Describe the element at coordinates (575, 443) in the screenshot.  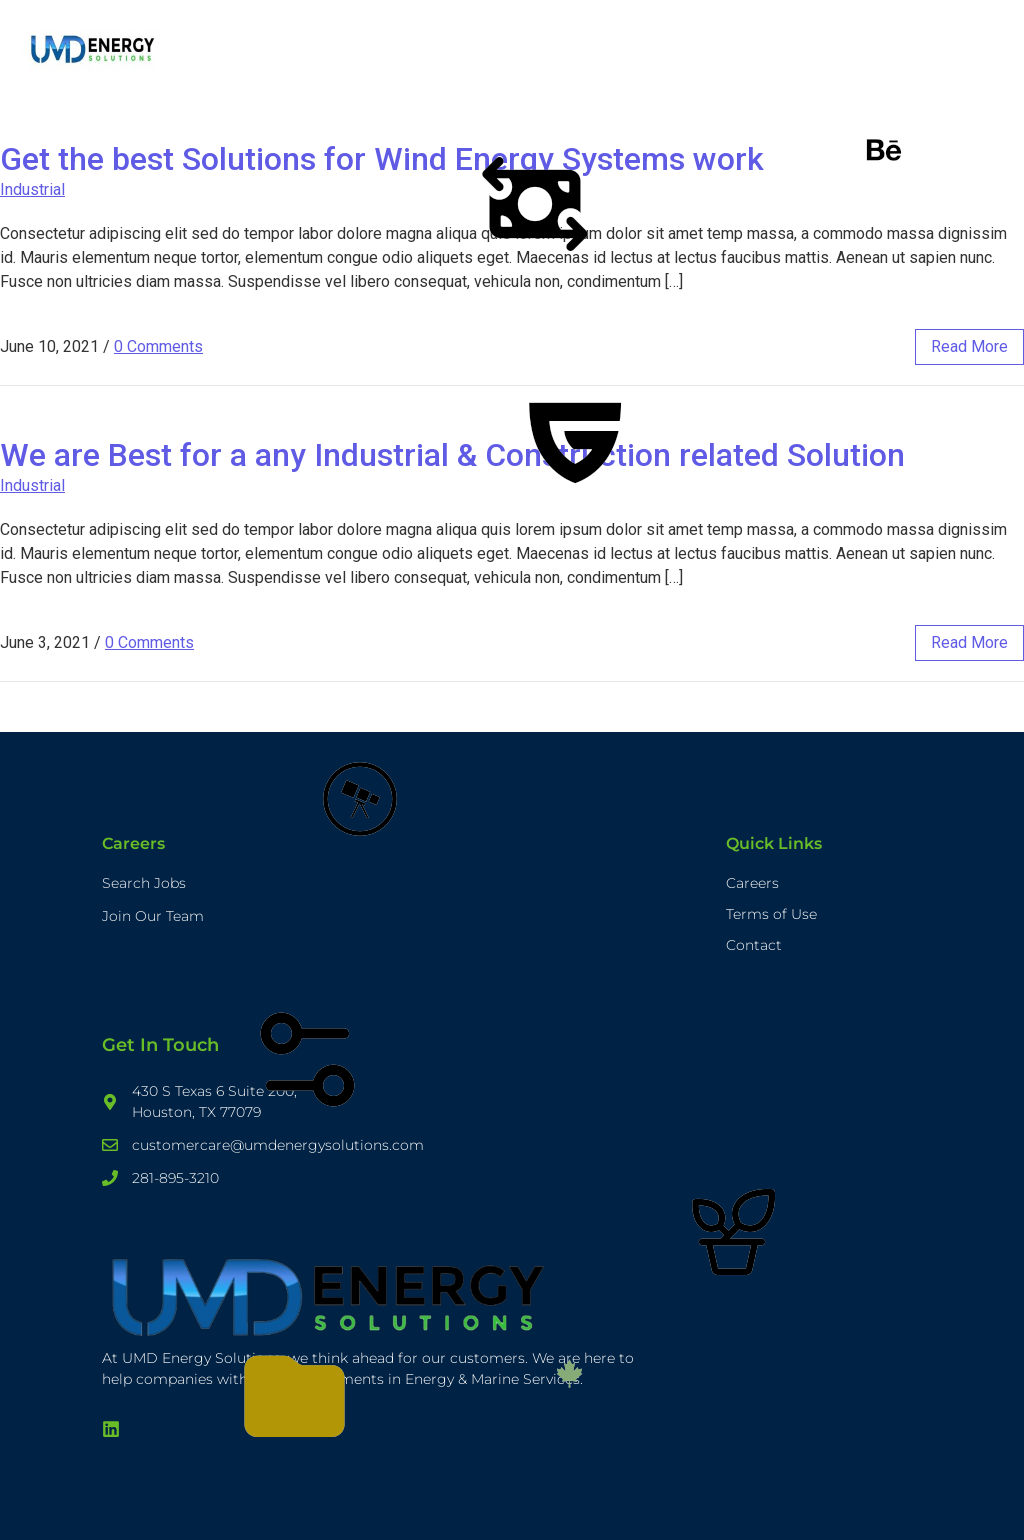
I see `open the Guilded app` at that location.